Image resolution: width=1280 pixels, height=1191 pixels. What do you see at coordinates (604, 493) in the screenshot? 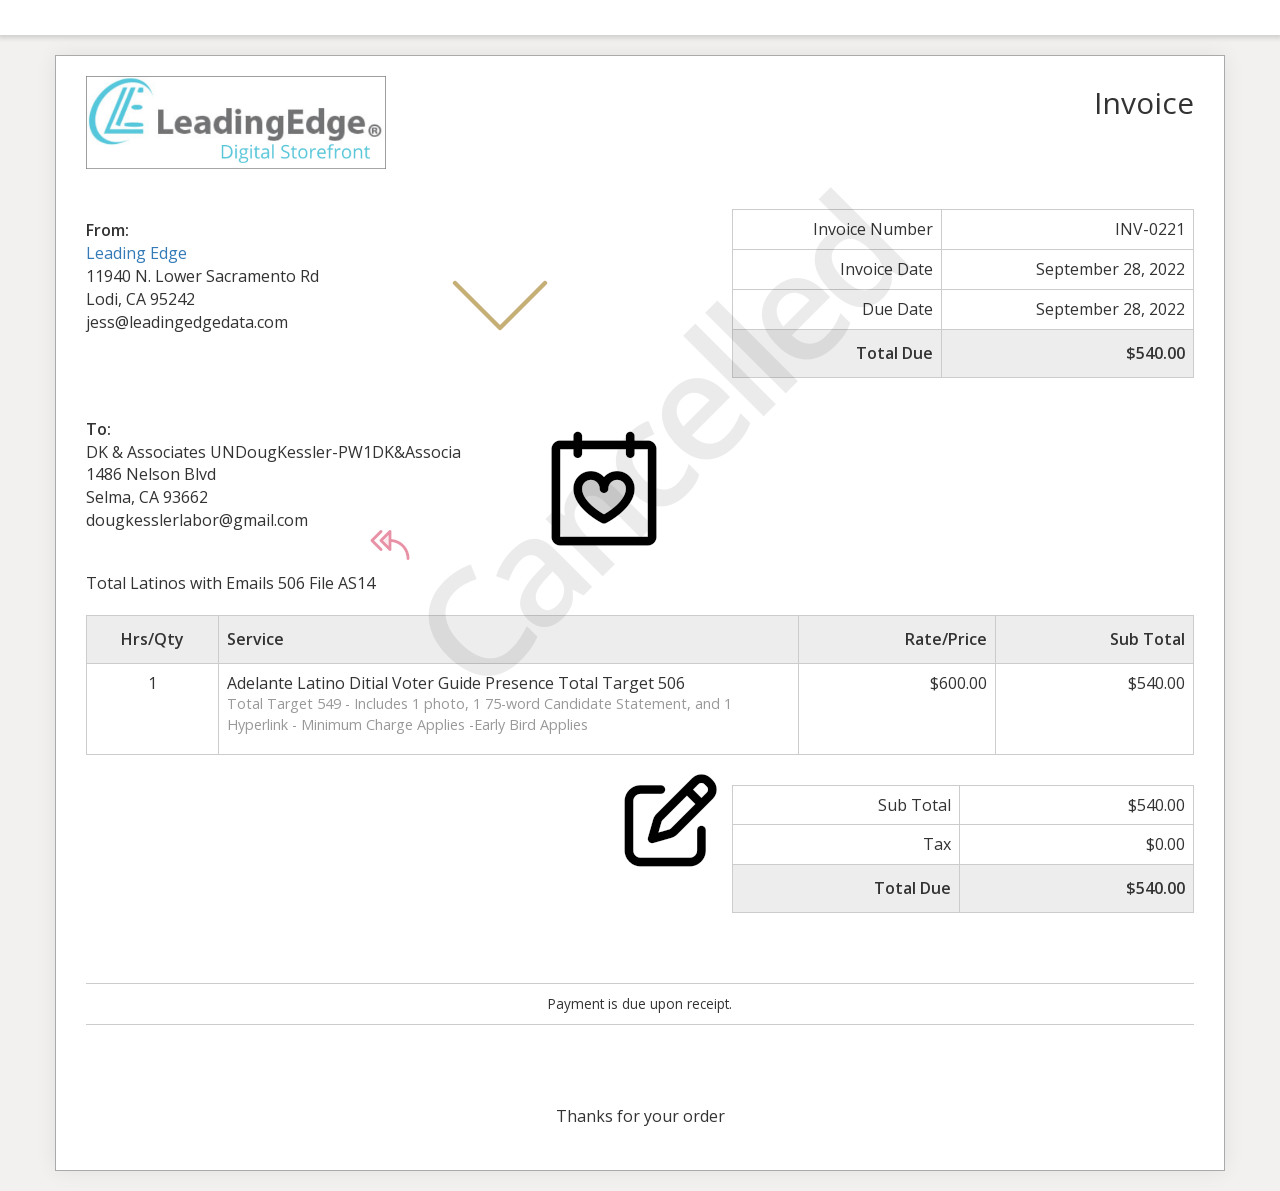
I see `view favorite or loved events` at bounding box center [604, 493].